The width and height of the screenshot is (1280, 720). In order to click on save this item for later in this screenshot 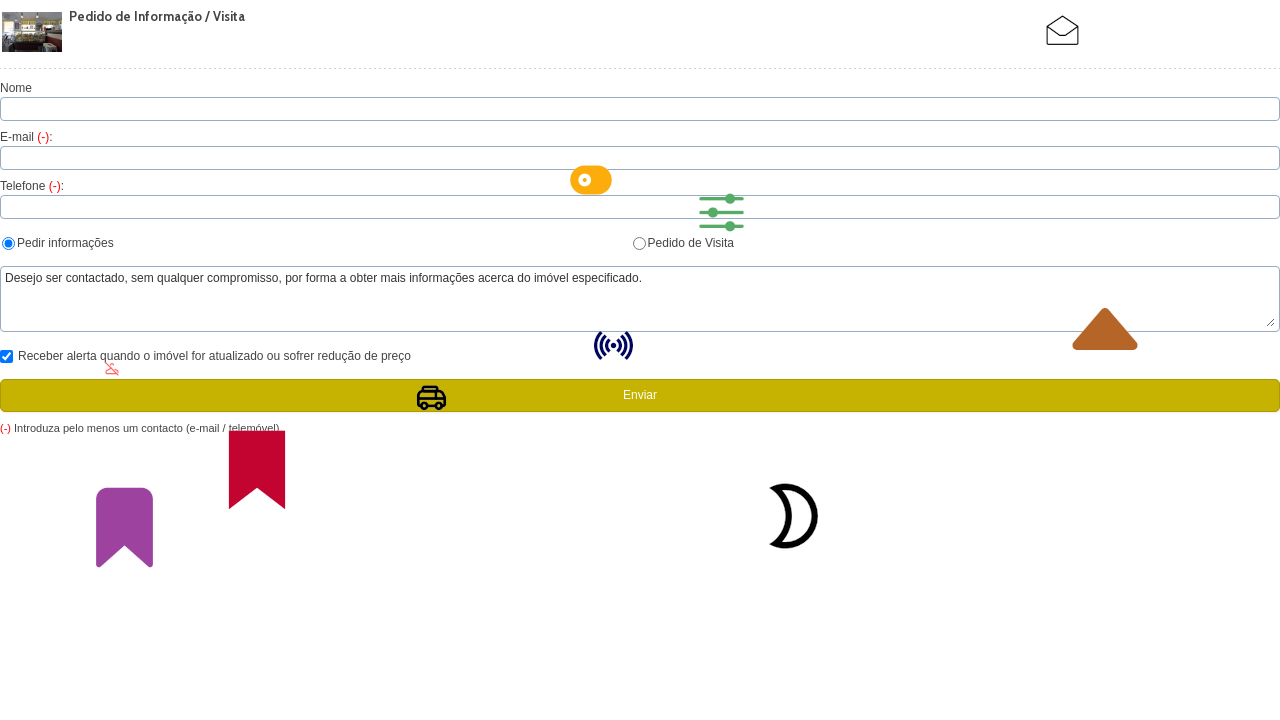, I will do `click(124, 527)`.